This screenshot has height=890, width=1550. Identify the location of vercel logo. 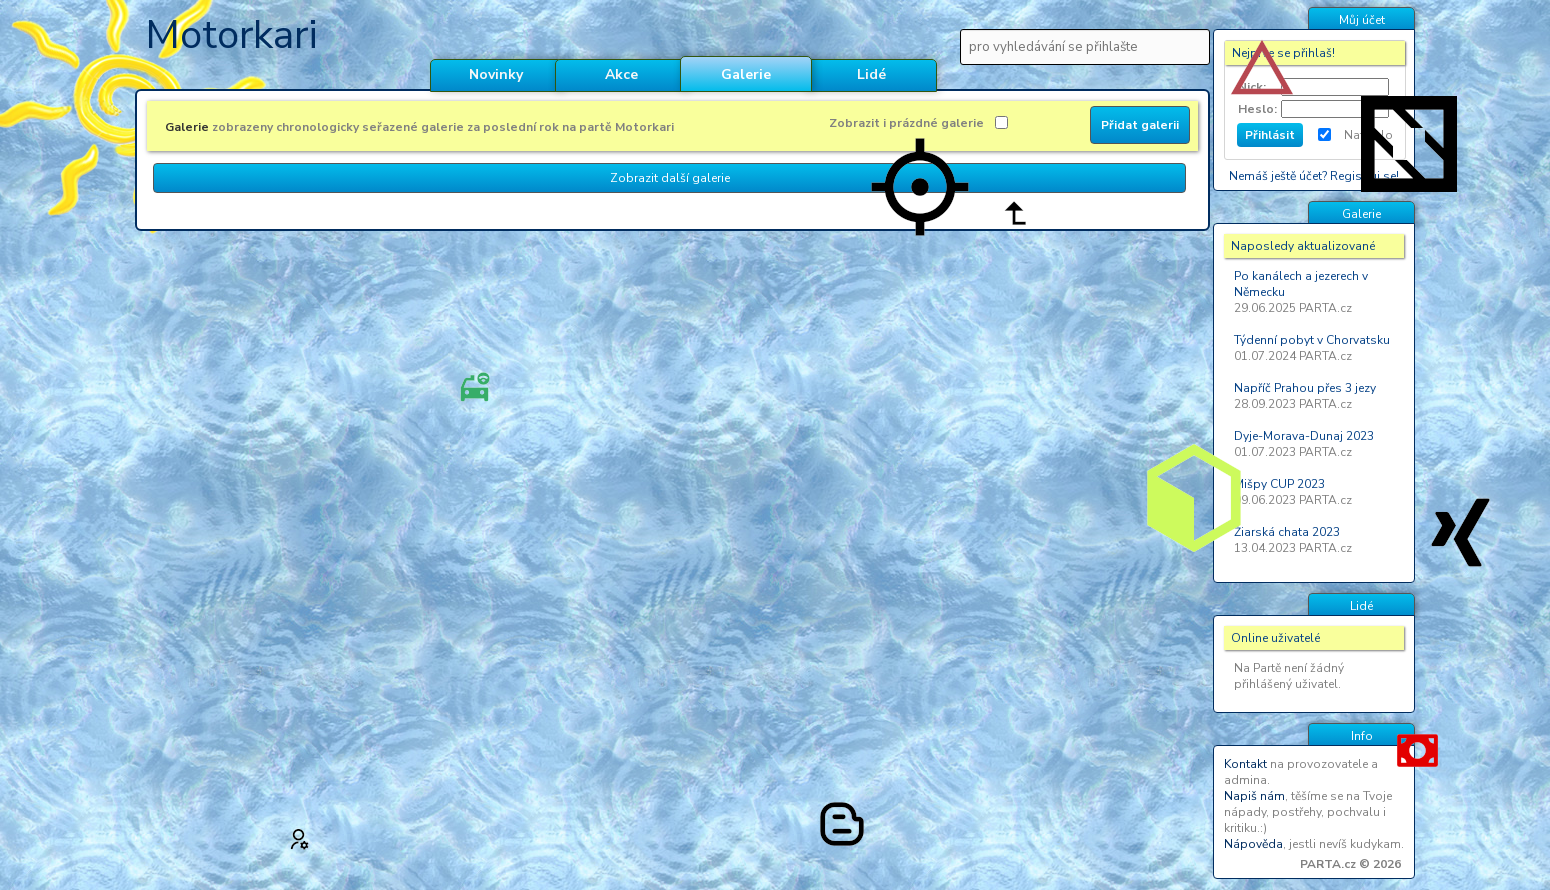
(1262, 67).